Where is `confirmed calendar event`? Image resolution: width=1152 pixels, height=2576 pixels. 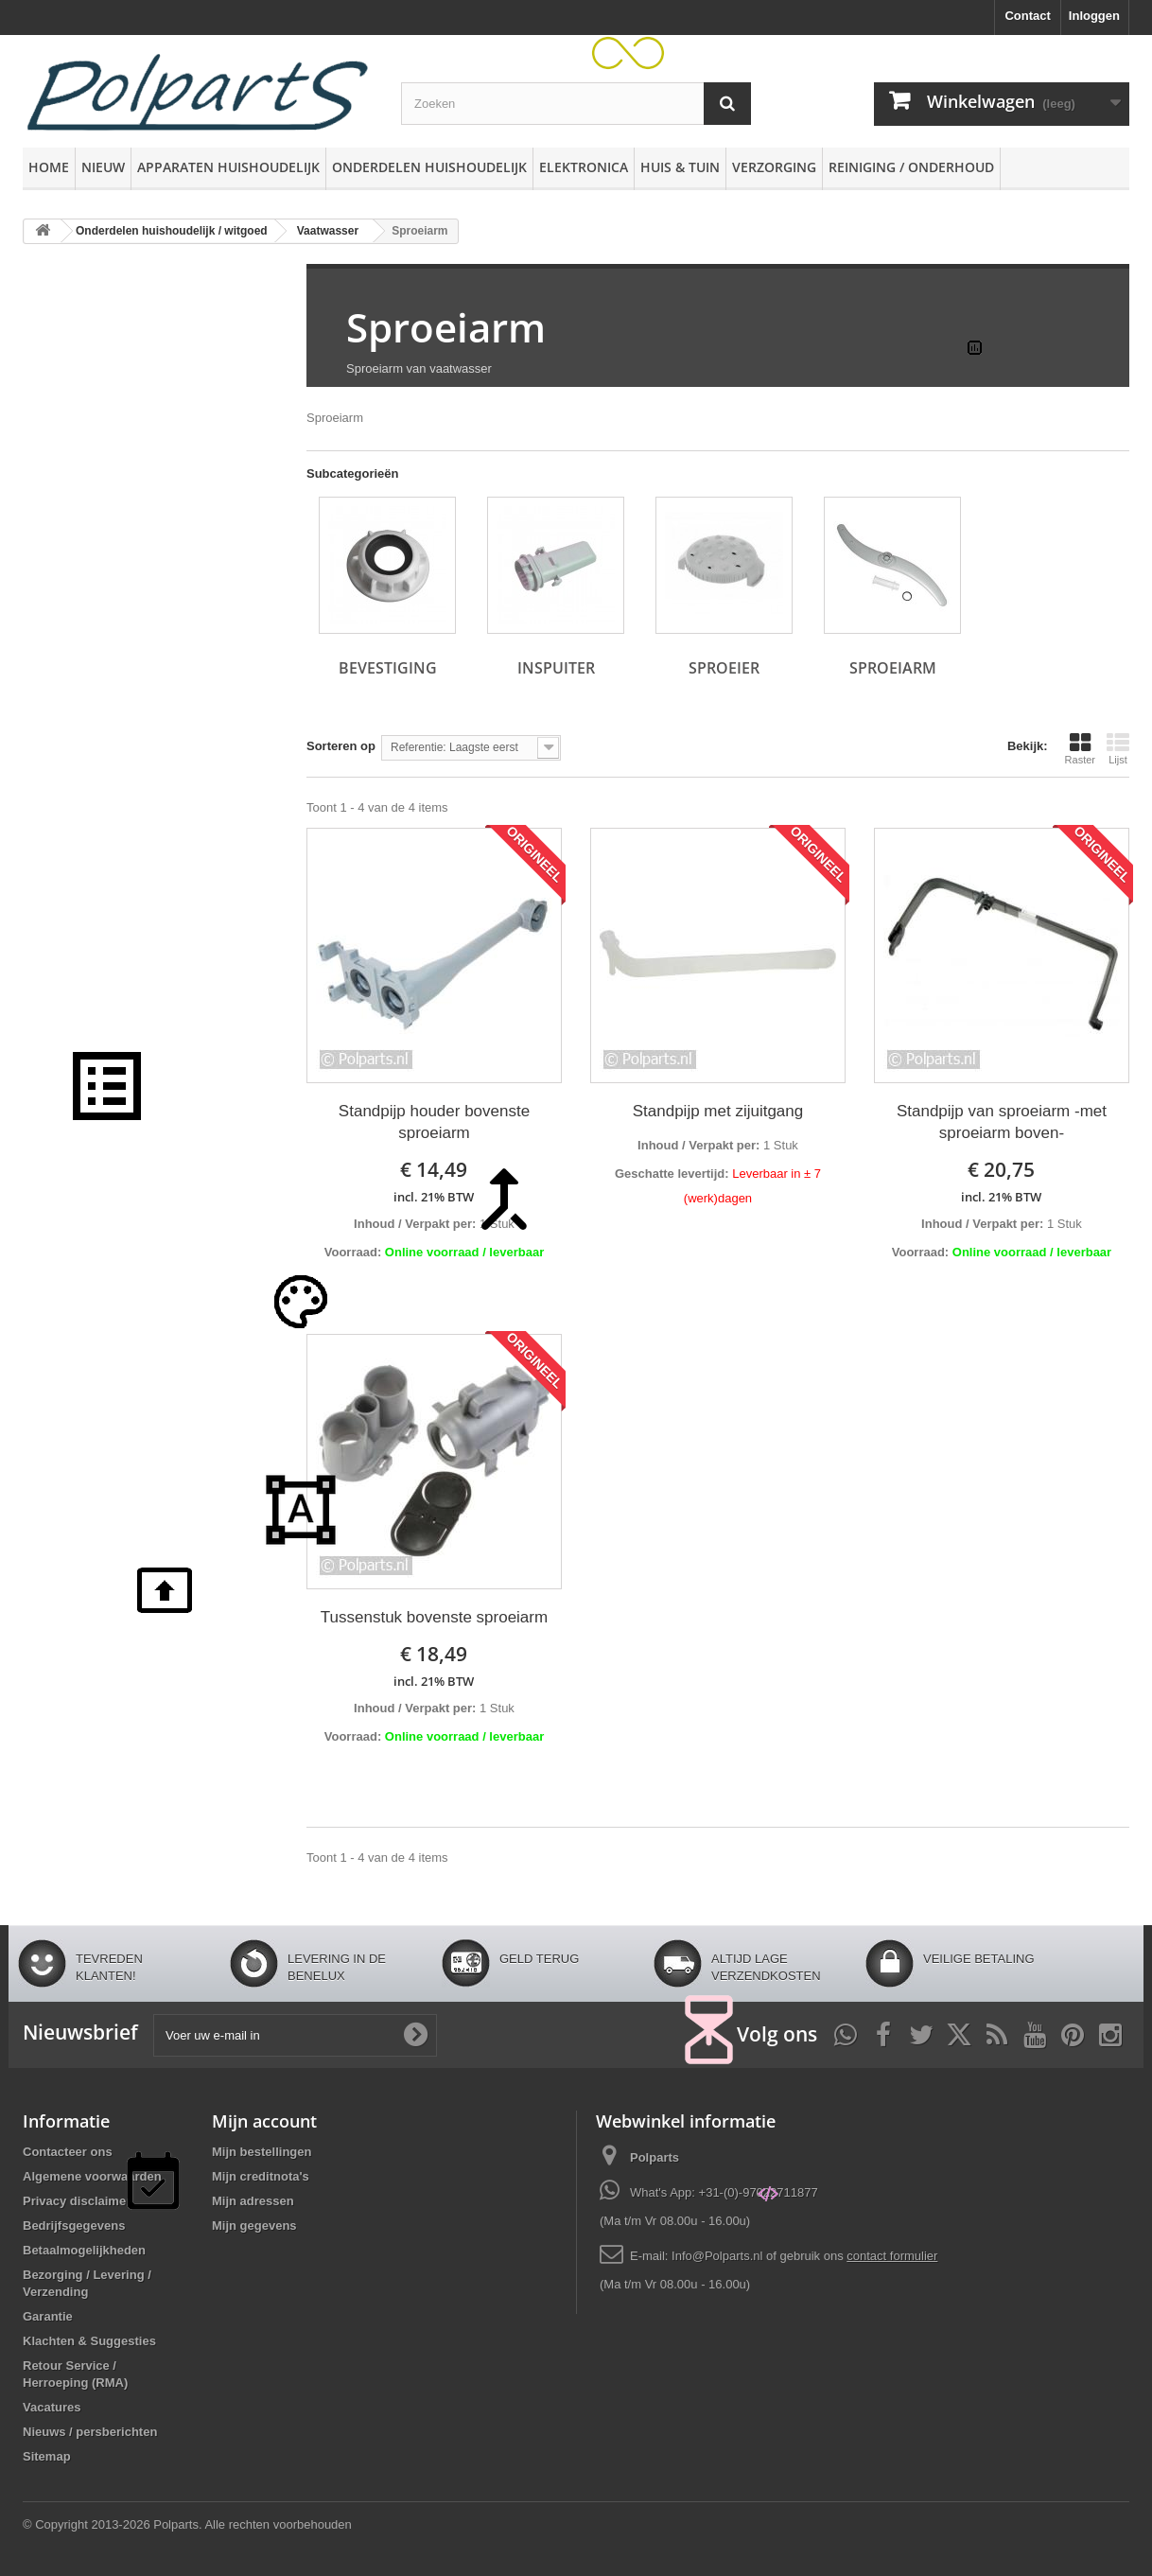
confirmed calendar event is located at coordinates (153, 2183).